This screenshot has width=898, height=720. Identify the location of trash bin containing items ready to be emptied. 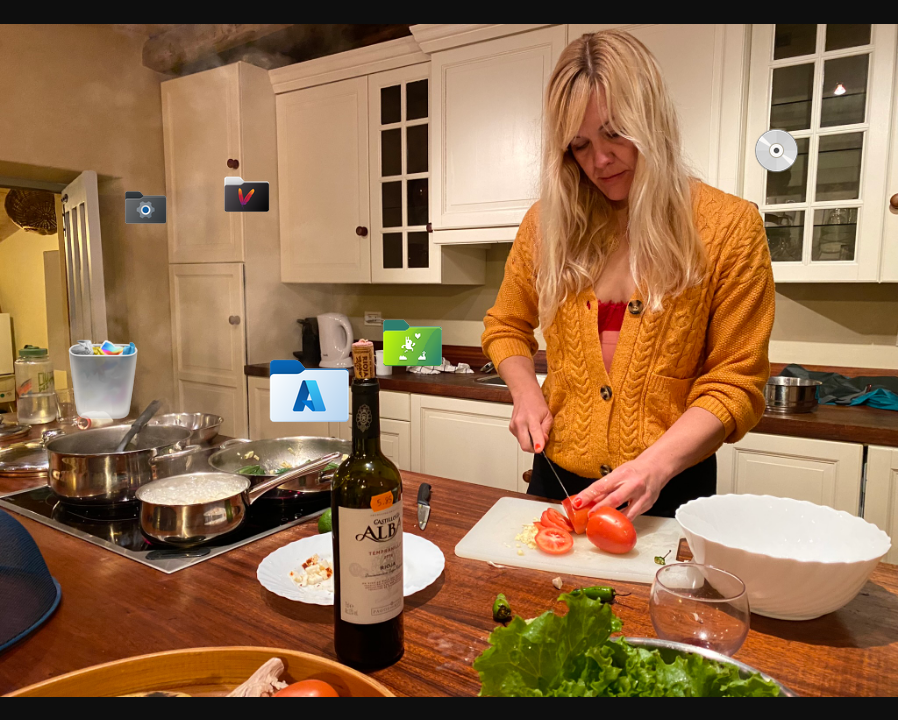
(103, 380).